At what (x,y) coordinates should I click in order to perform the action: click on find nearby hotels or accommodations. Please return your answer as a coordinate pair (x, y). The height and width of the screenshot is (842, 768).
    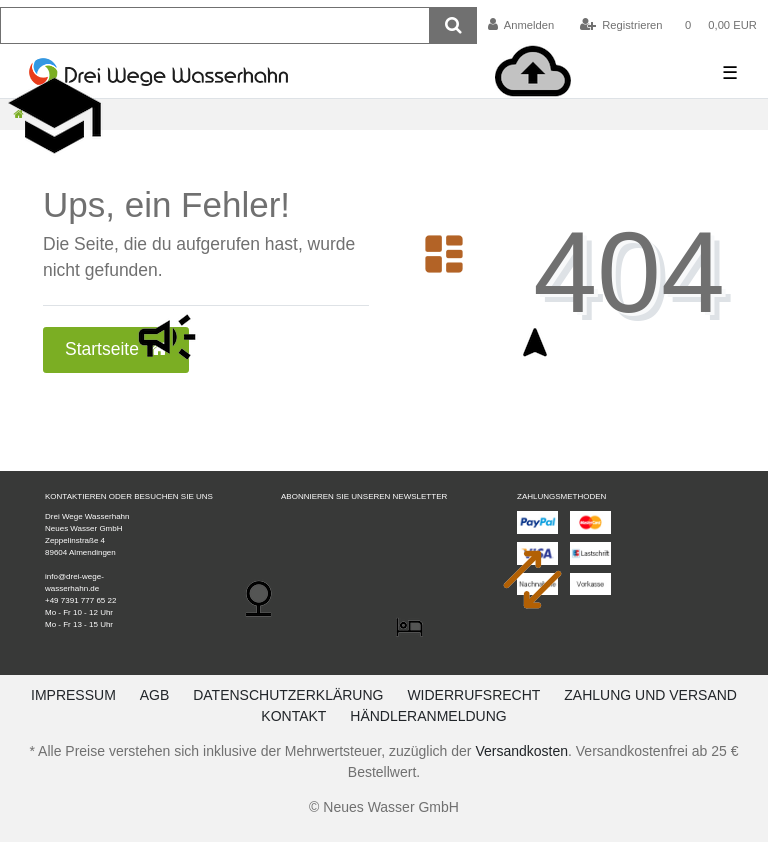
    Looking at the image, I should click on (409, 626).